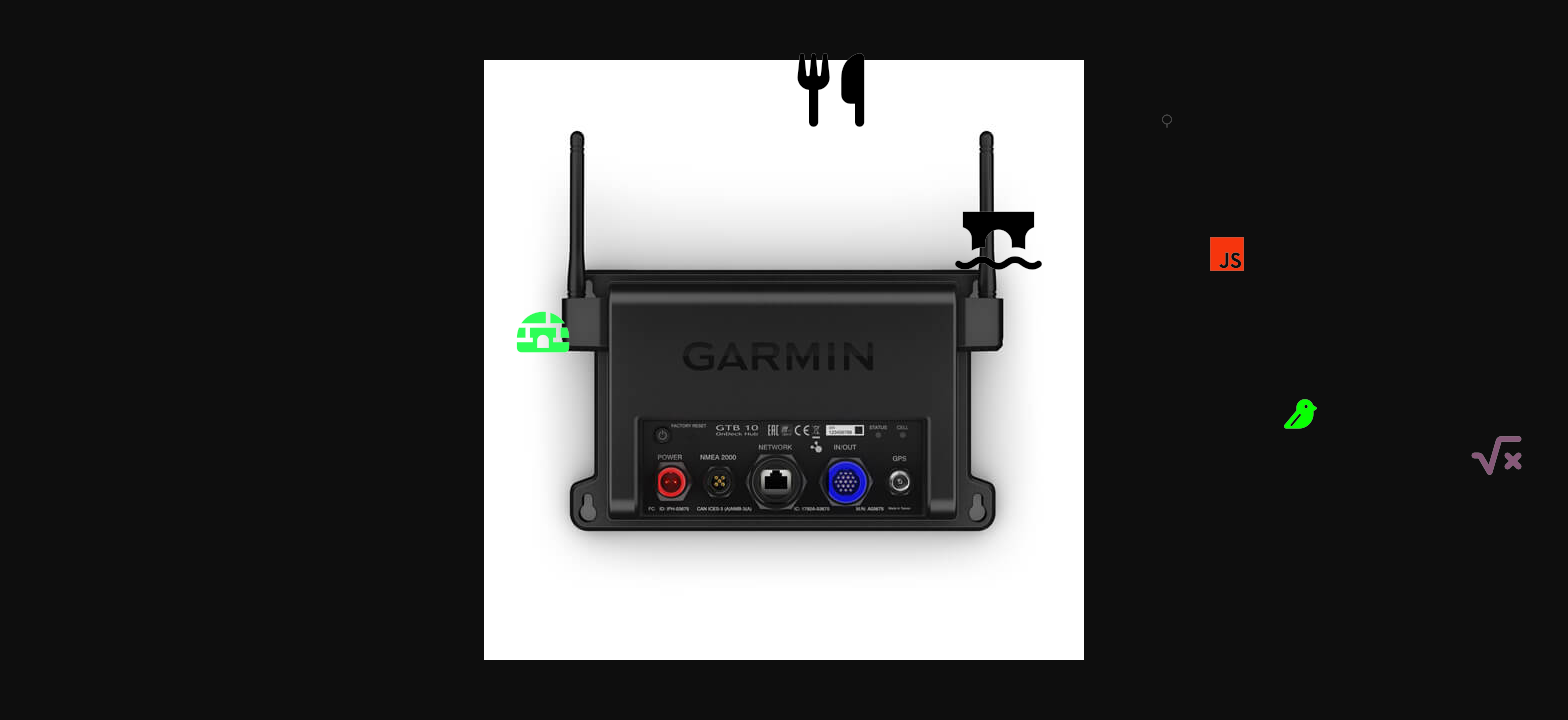  I want to click on find nearby restaurants or dining options, so click(832, 90).